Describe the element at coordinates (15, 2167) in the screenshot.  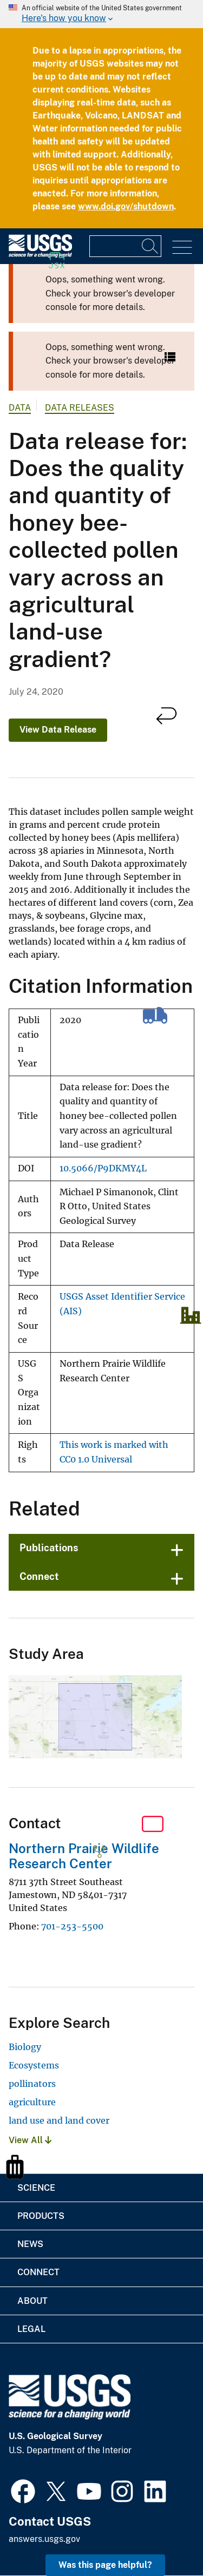
I see `access travel or trip information` at that location.